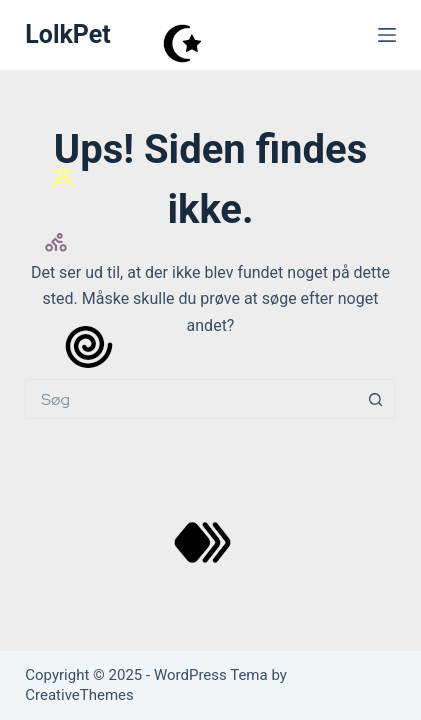 This screenshot has height=720, width=421. What do you see at coordinates (63, 178) in the screenshot?
I see `indicates volcanic or geothermal activity` at bounding box center [63, 178].